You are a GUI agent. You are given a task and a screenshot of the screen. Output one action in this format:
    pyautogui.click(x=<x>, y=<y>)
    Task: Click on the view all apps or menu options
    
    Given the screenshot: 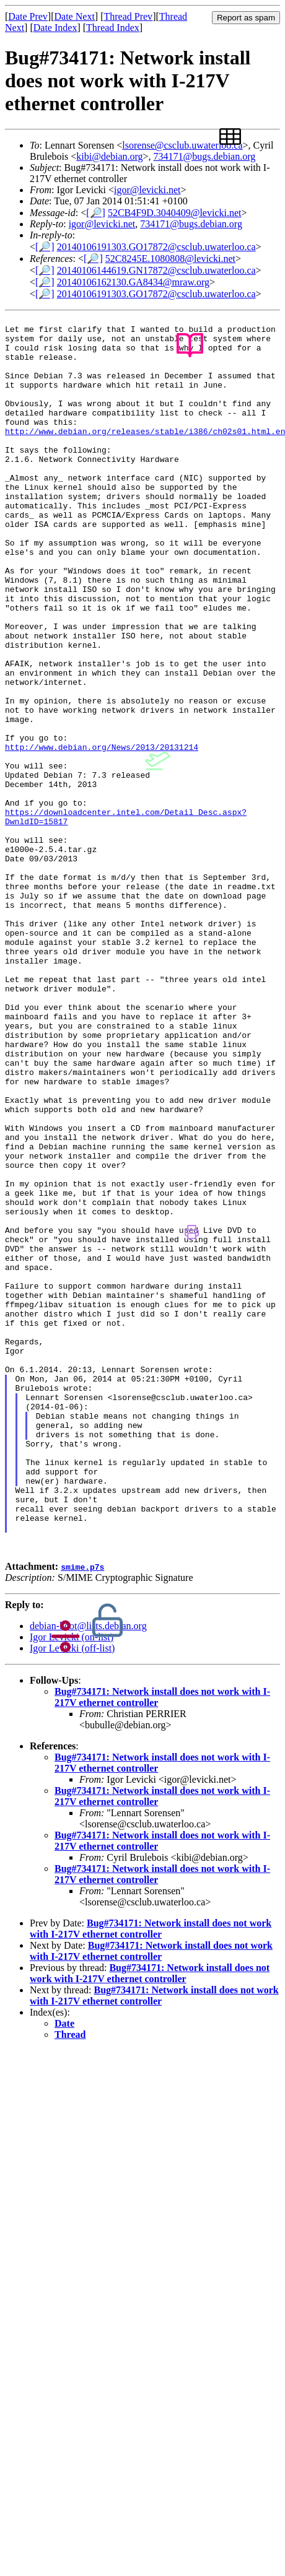 What is the action you would take?
    pyautogui.click(x=230, y=136)
    